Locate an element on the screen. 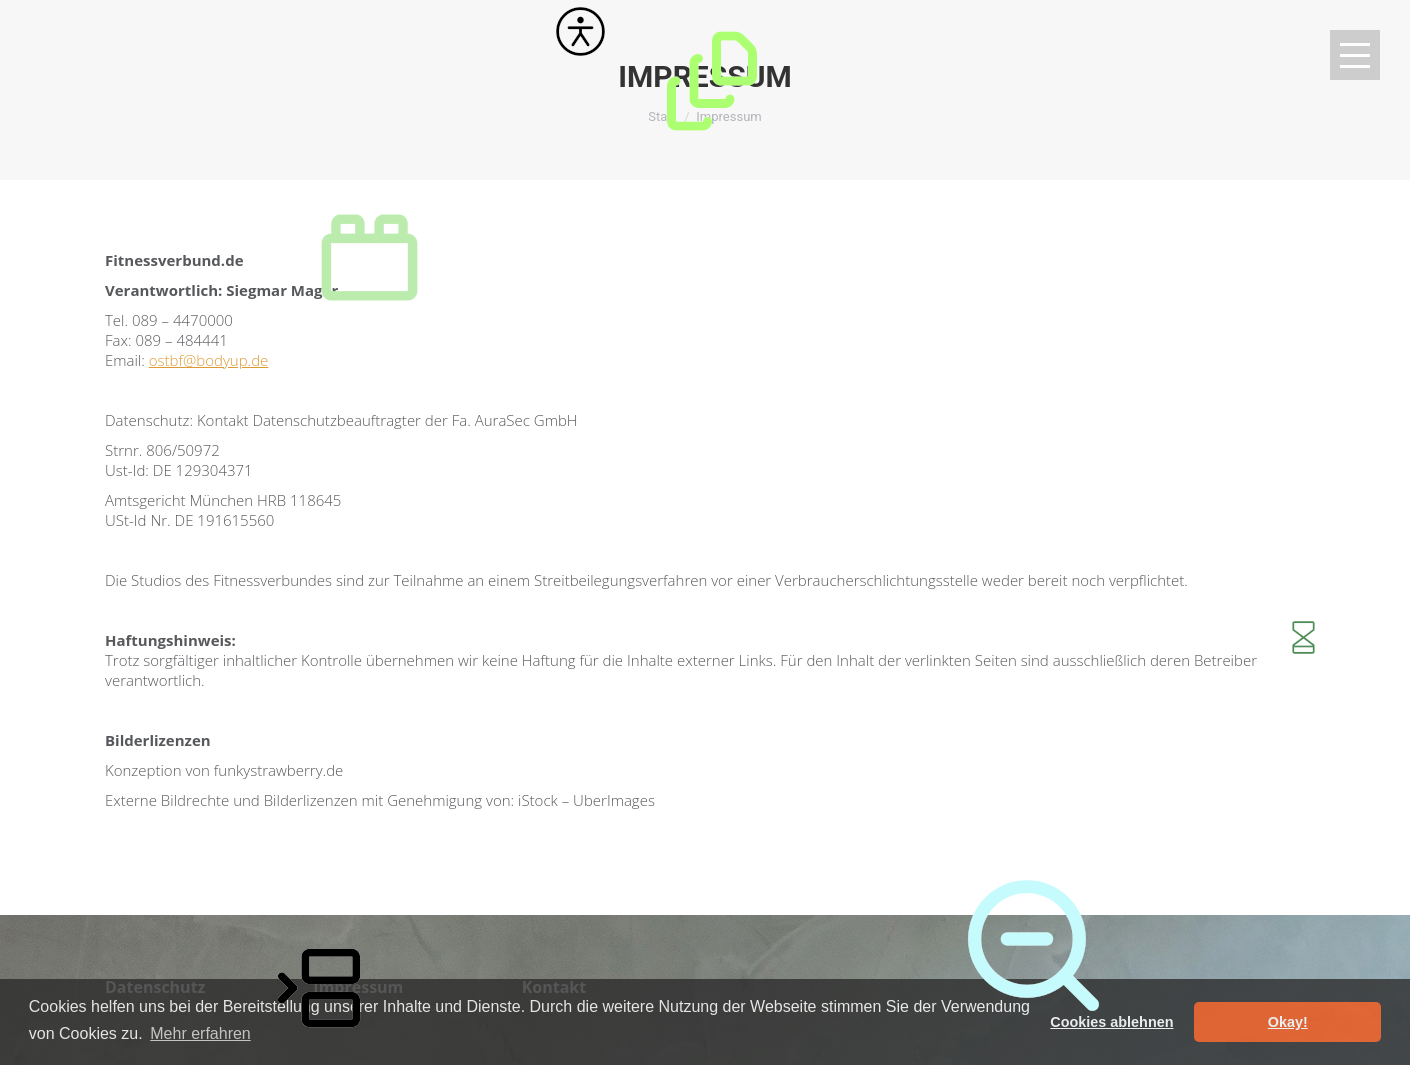 Image resolution: width=1410 pixels, height=1065 pixels. view stacked or grouped files is located at coordinates (712, 81).